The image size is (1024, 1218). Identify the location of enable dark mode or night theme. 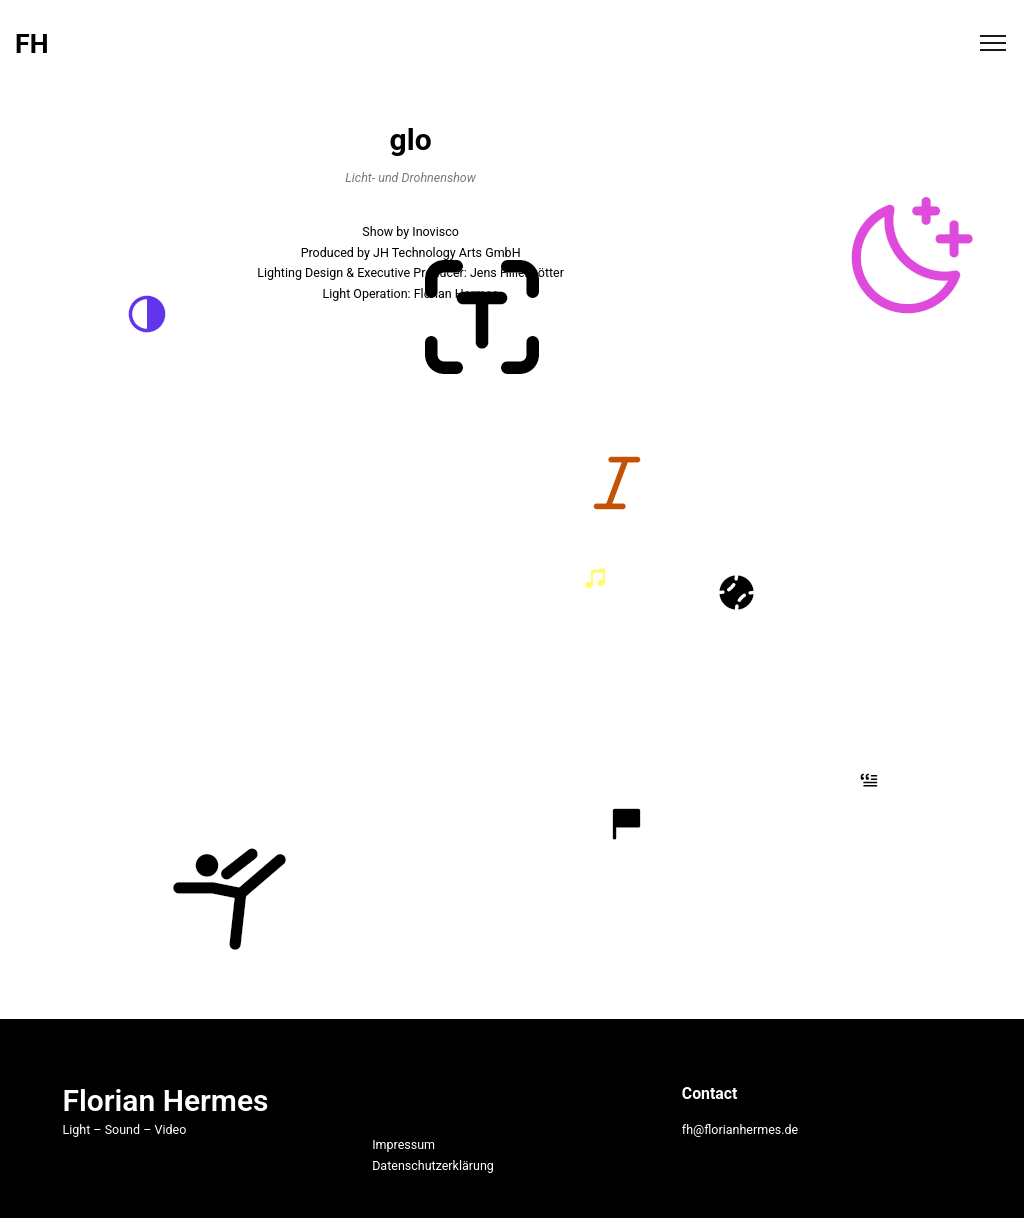
(907, 257).